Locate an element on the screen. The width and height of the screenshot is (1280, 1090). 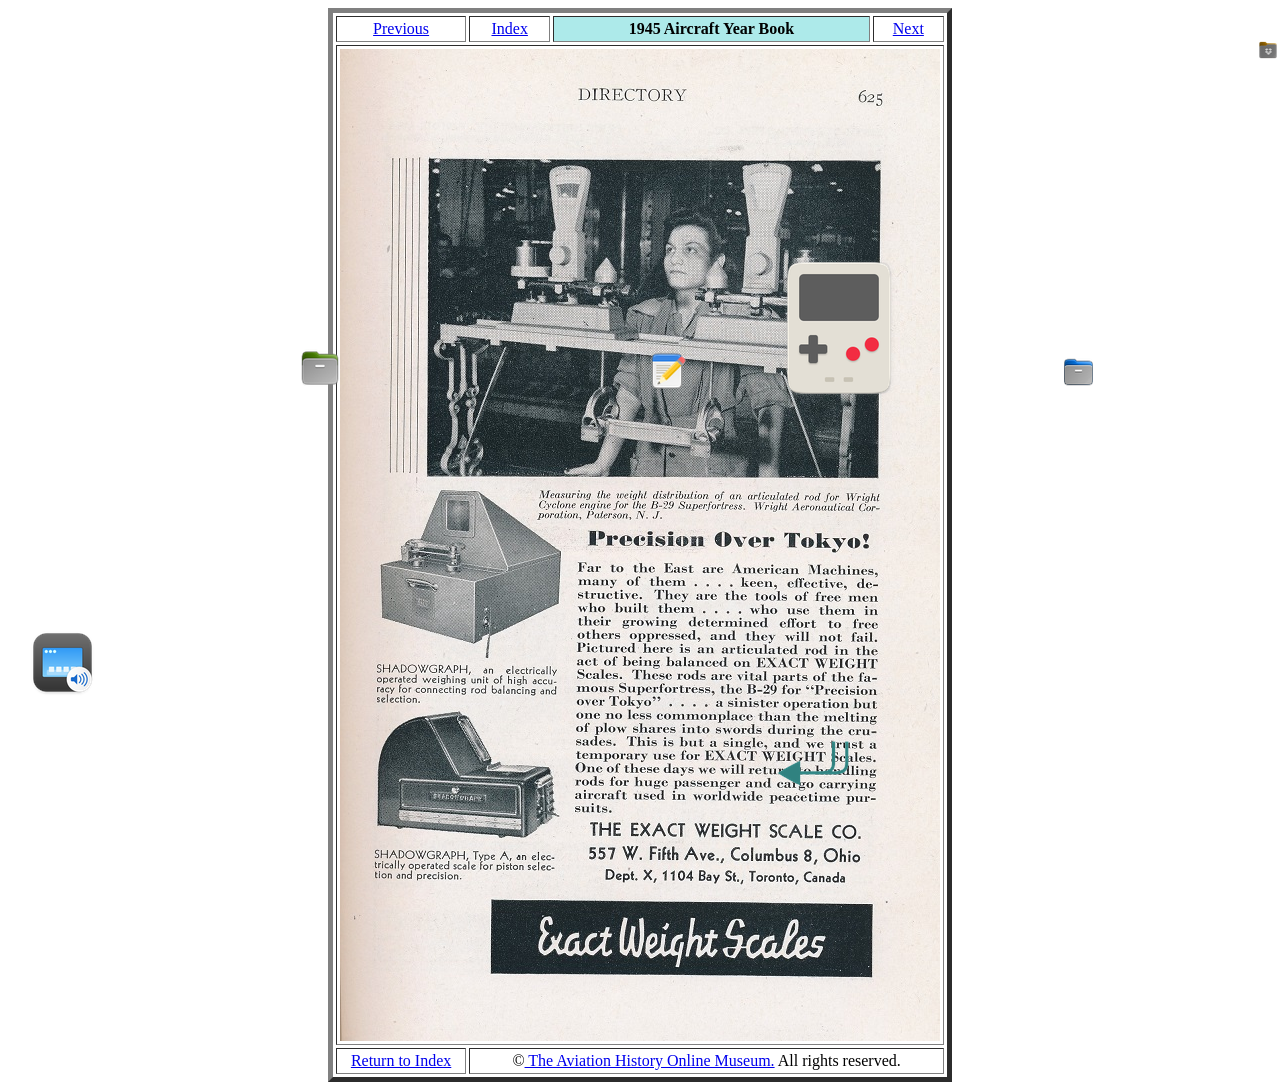
open the game store or gaming app is located at coordinates (839, 328).